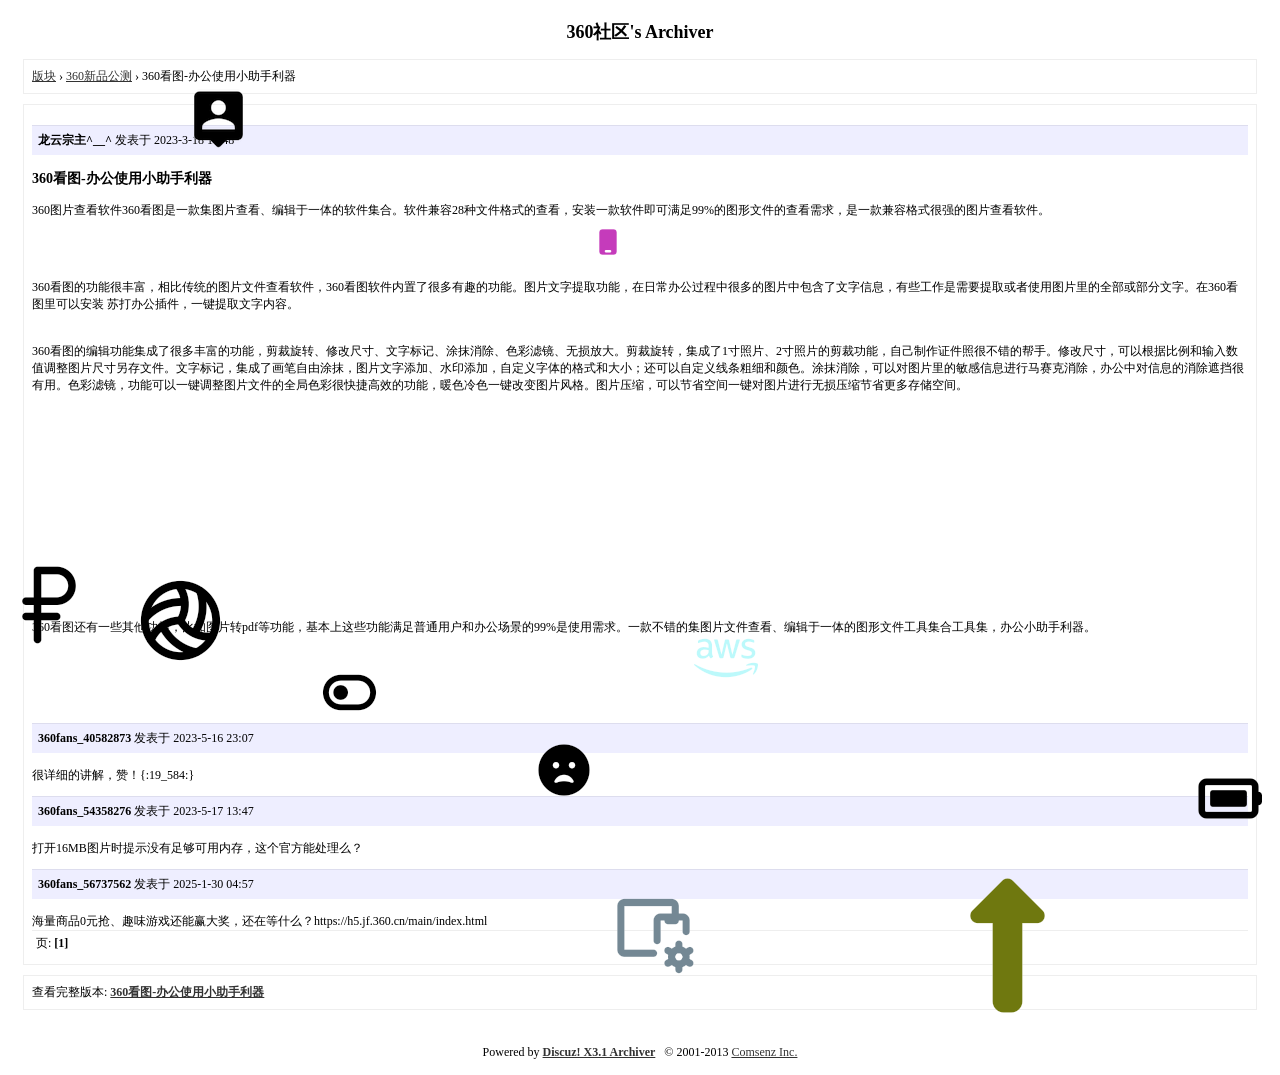 The image size is (1280, 1075). I want to click on scroll to top of page, so click(1007, 945).